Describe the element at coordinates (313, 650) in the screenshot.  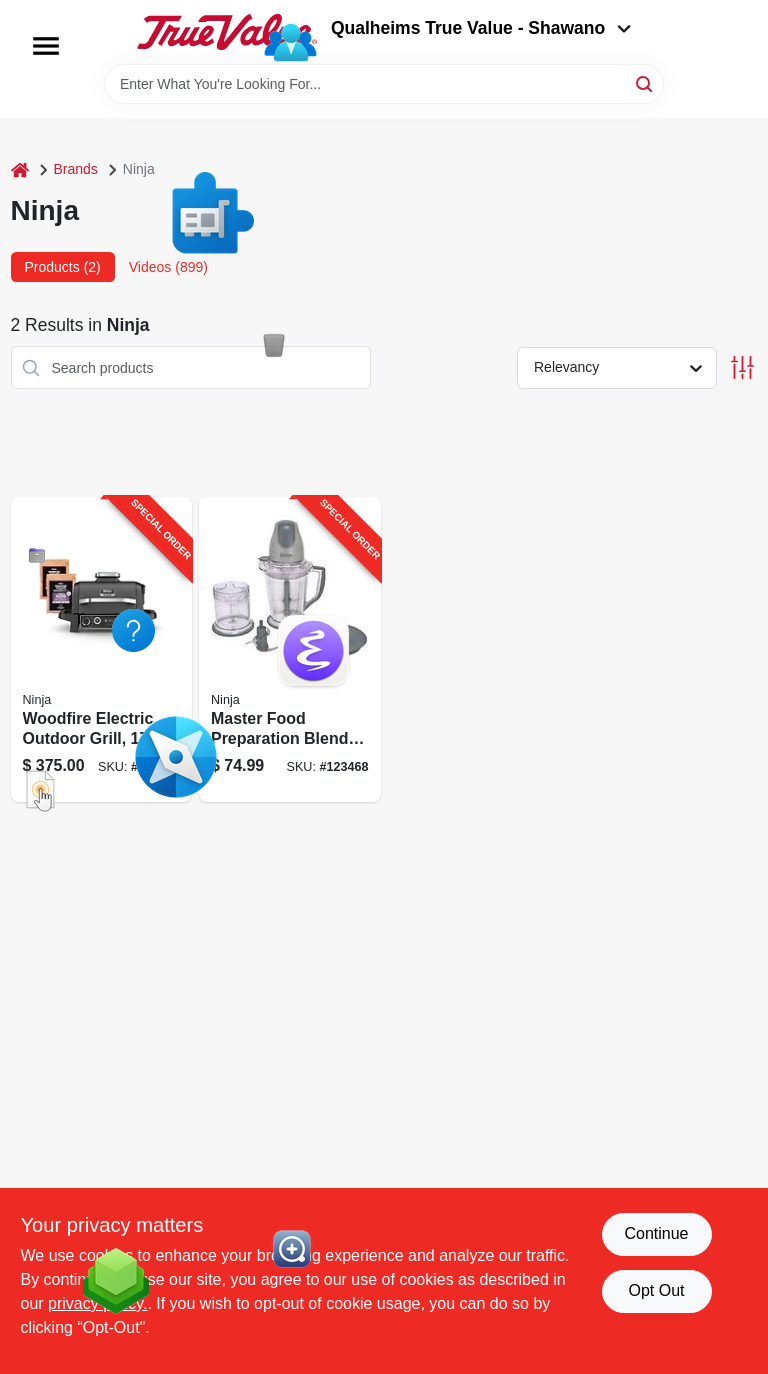
I see `open emacs text editor` at that location.